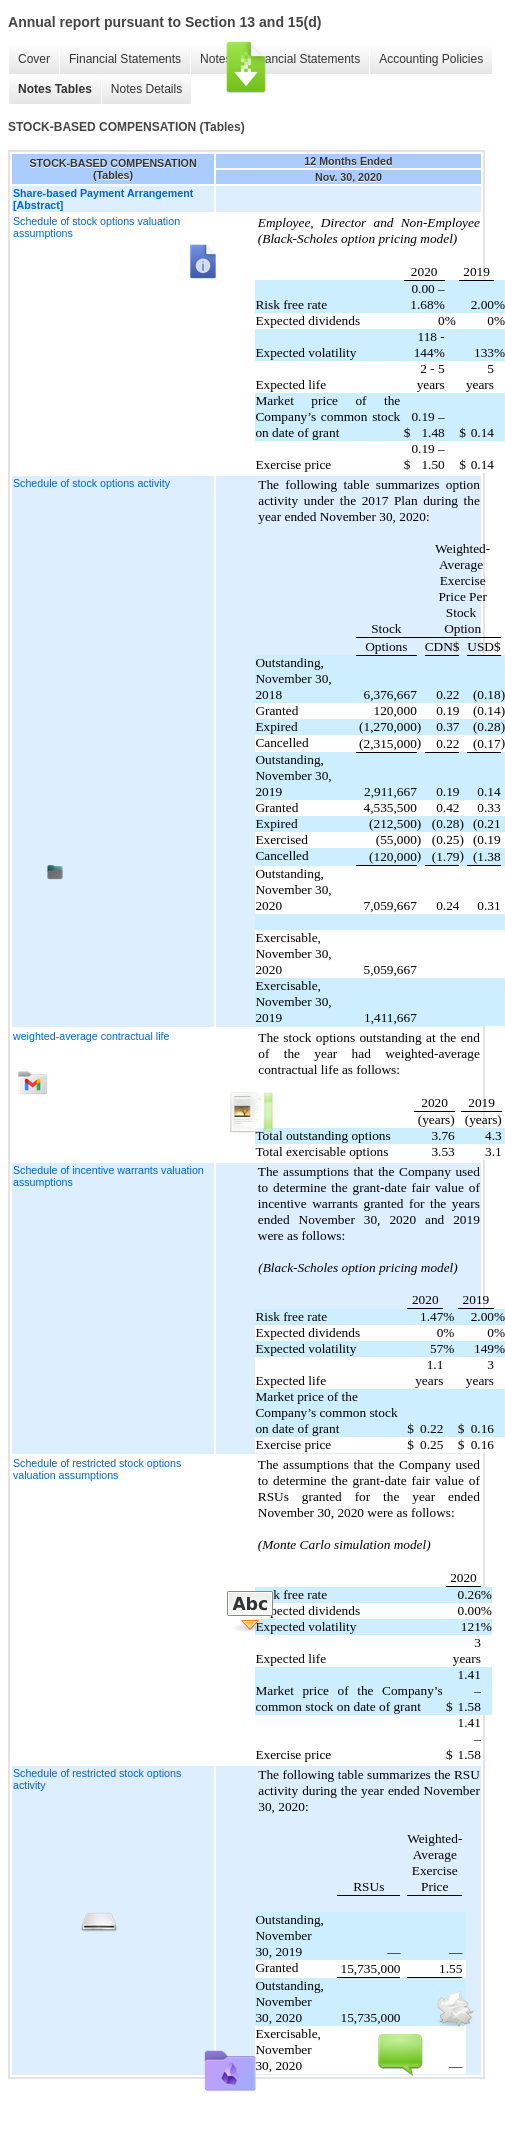  What do you see at coordinates (400, 2054) in the screenshot?
I see `indicates user is online and available` at bounding box center [400, 2054].